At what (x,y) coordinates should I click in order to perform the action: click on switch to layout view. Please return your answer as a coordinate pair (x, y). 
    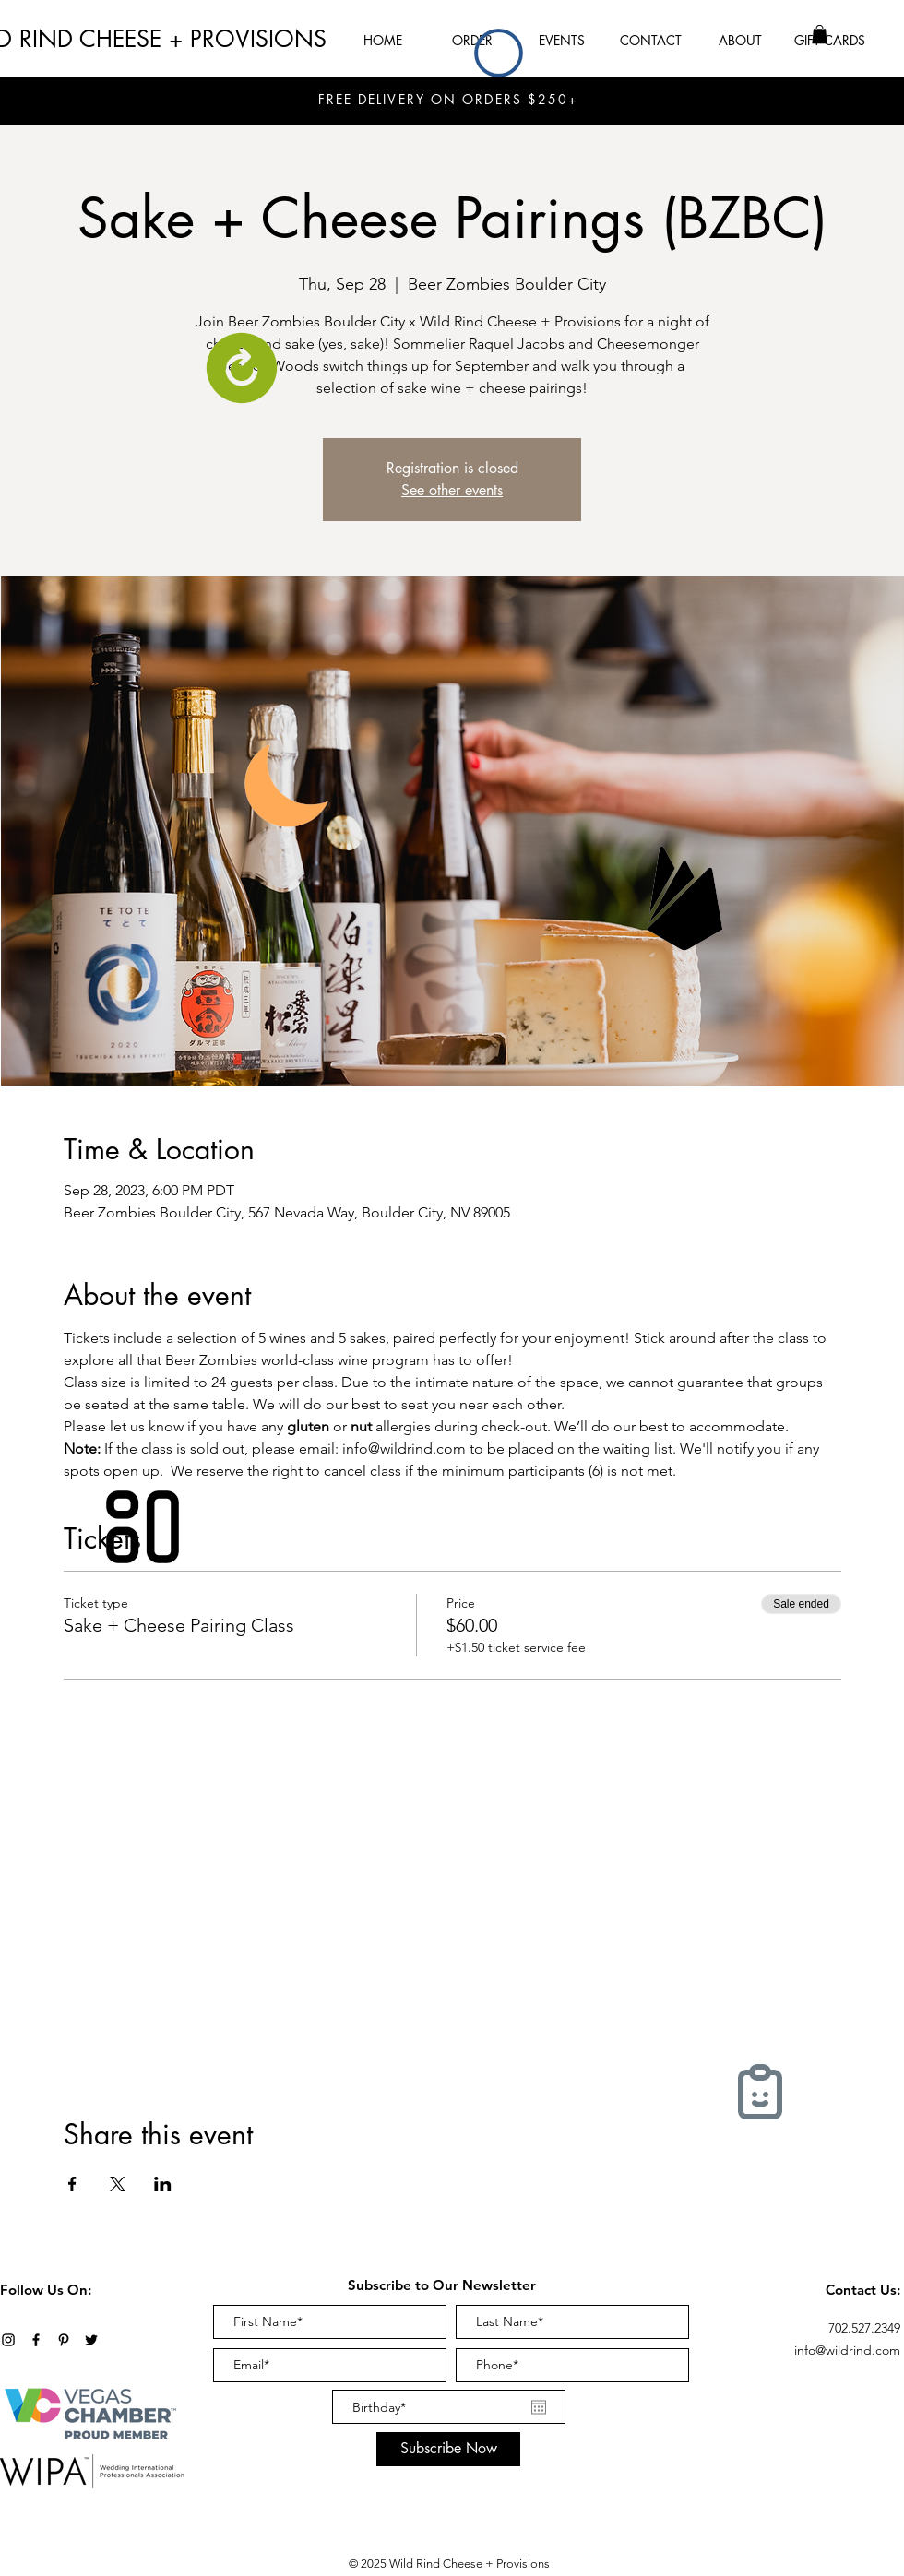
    Looking at the image, I should click on (142, 1526).